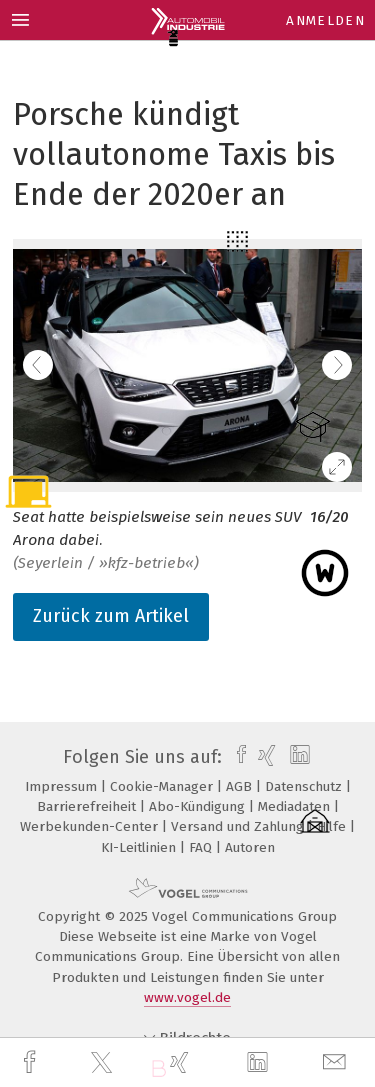 The height and width of the screenshot is (1087, 375). Describe the element at coordinates (158, 1069) in the screenshot. I see `apply bold formatting to selected text` at that location.